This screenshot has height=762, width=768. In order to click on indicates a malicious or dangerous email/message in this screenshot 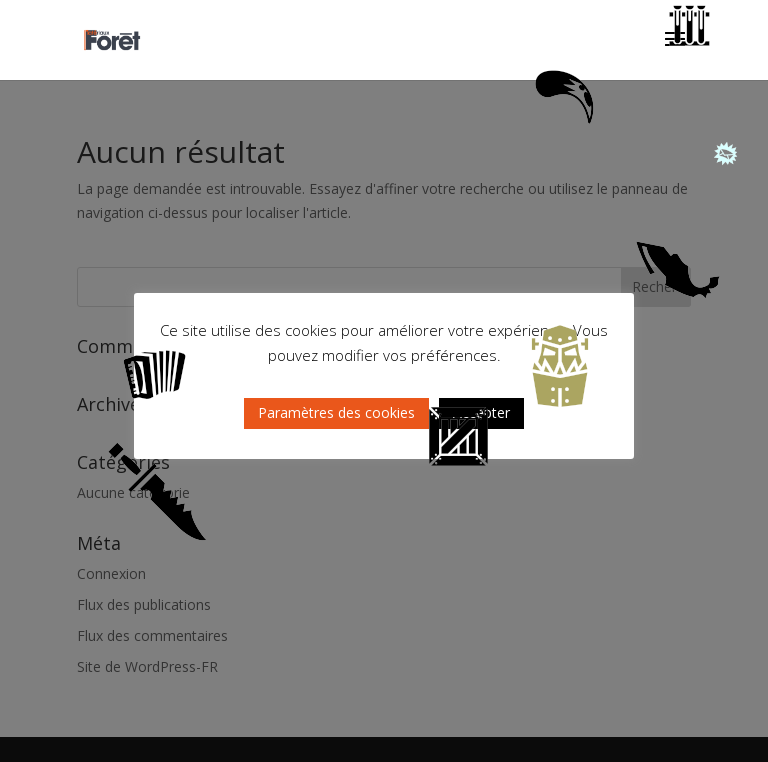, I will do `click(725, 153)`.